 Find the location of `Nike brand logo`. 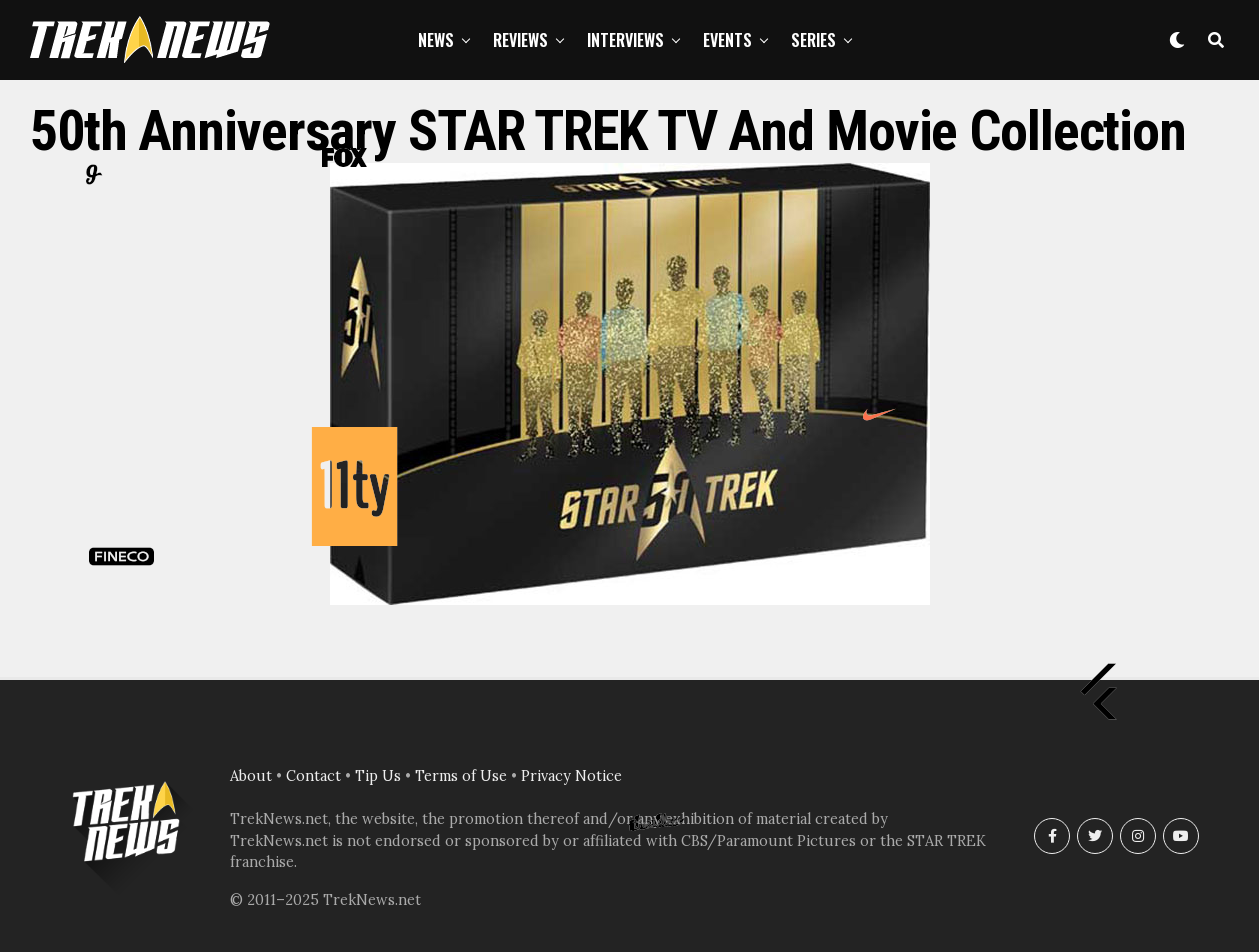

Nike brand logo is located at coordinates (879, 414).